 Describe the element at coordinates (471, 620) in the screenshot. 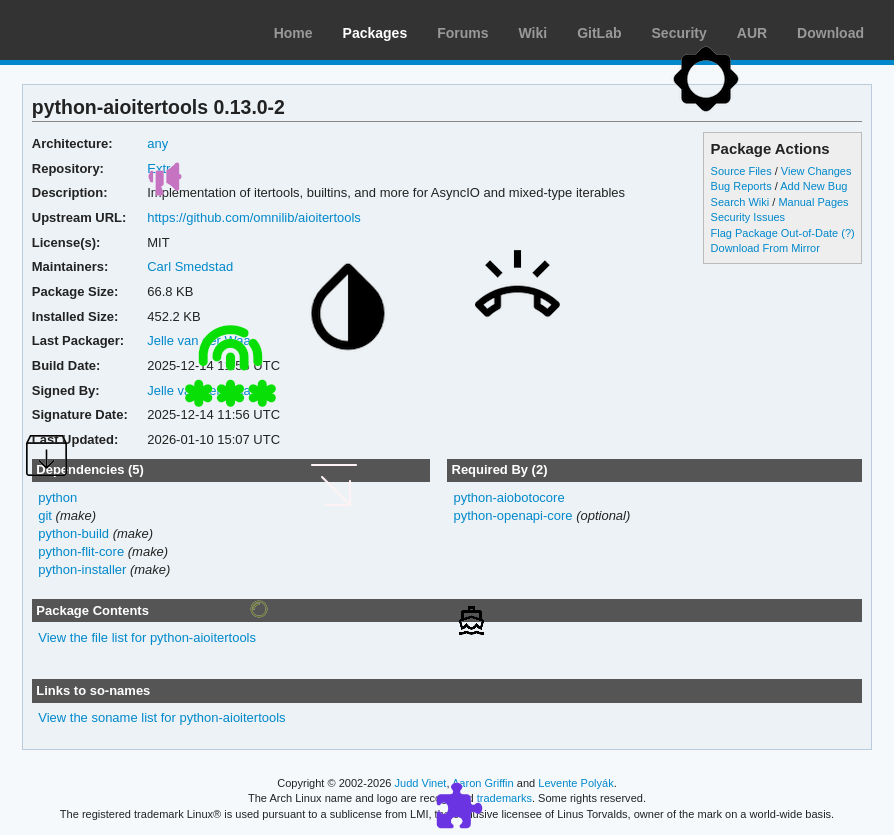

I see `get directions by ferry or boat` at that location.